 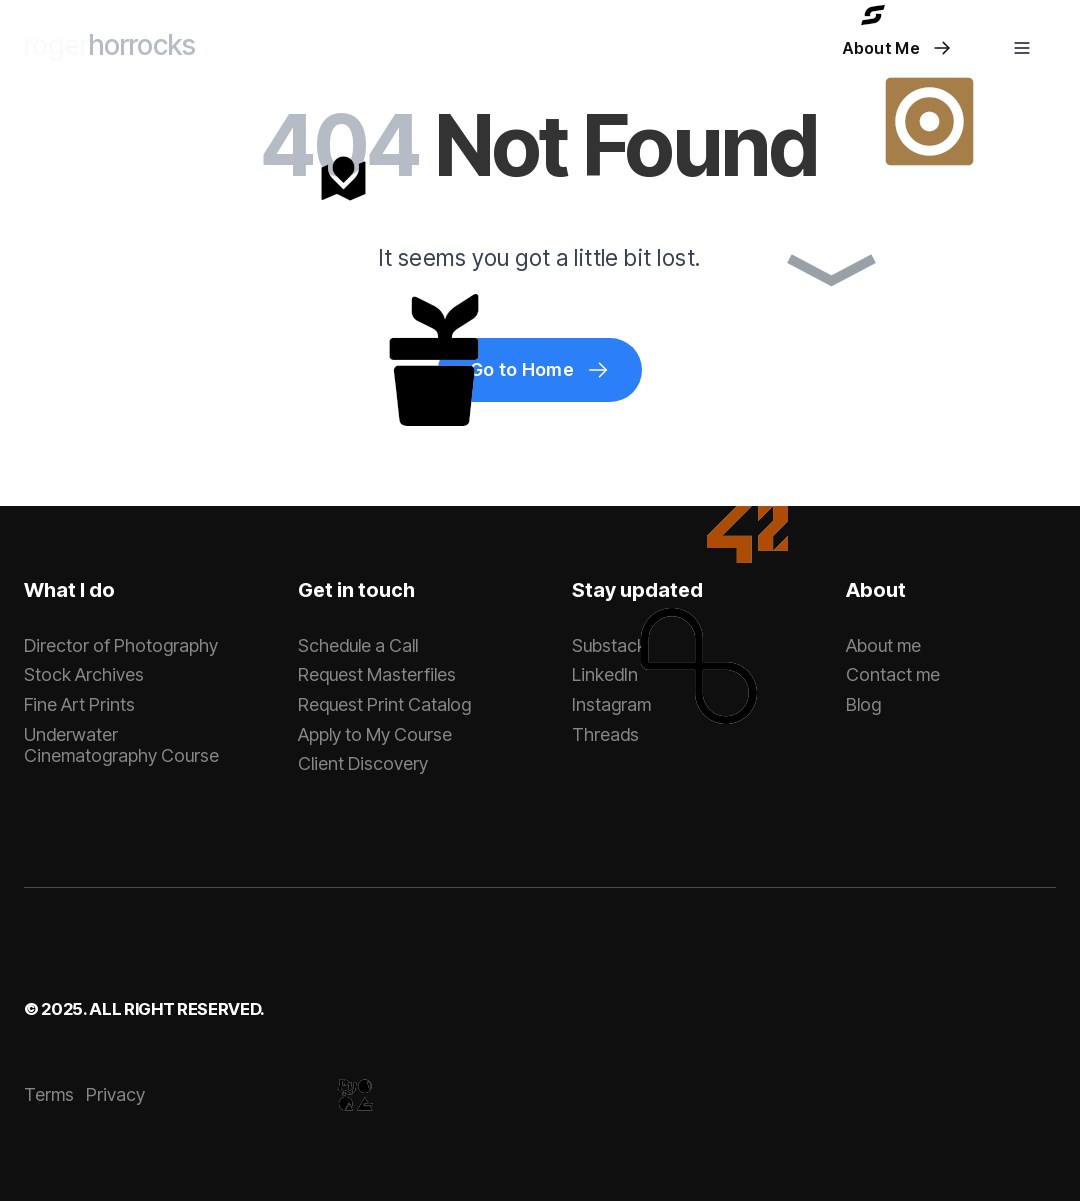 What do you see at coordinates (873, 15) in the screenshot?
I see `speedypage logo` at bounding box center [873, 15].